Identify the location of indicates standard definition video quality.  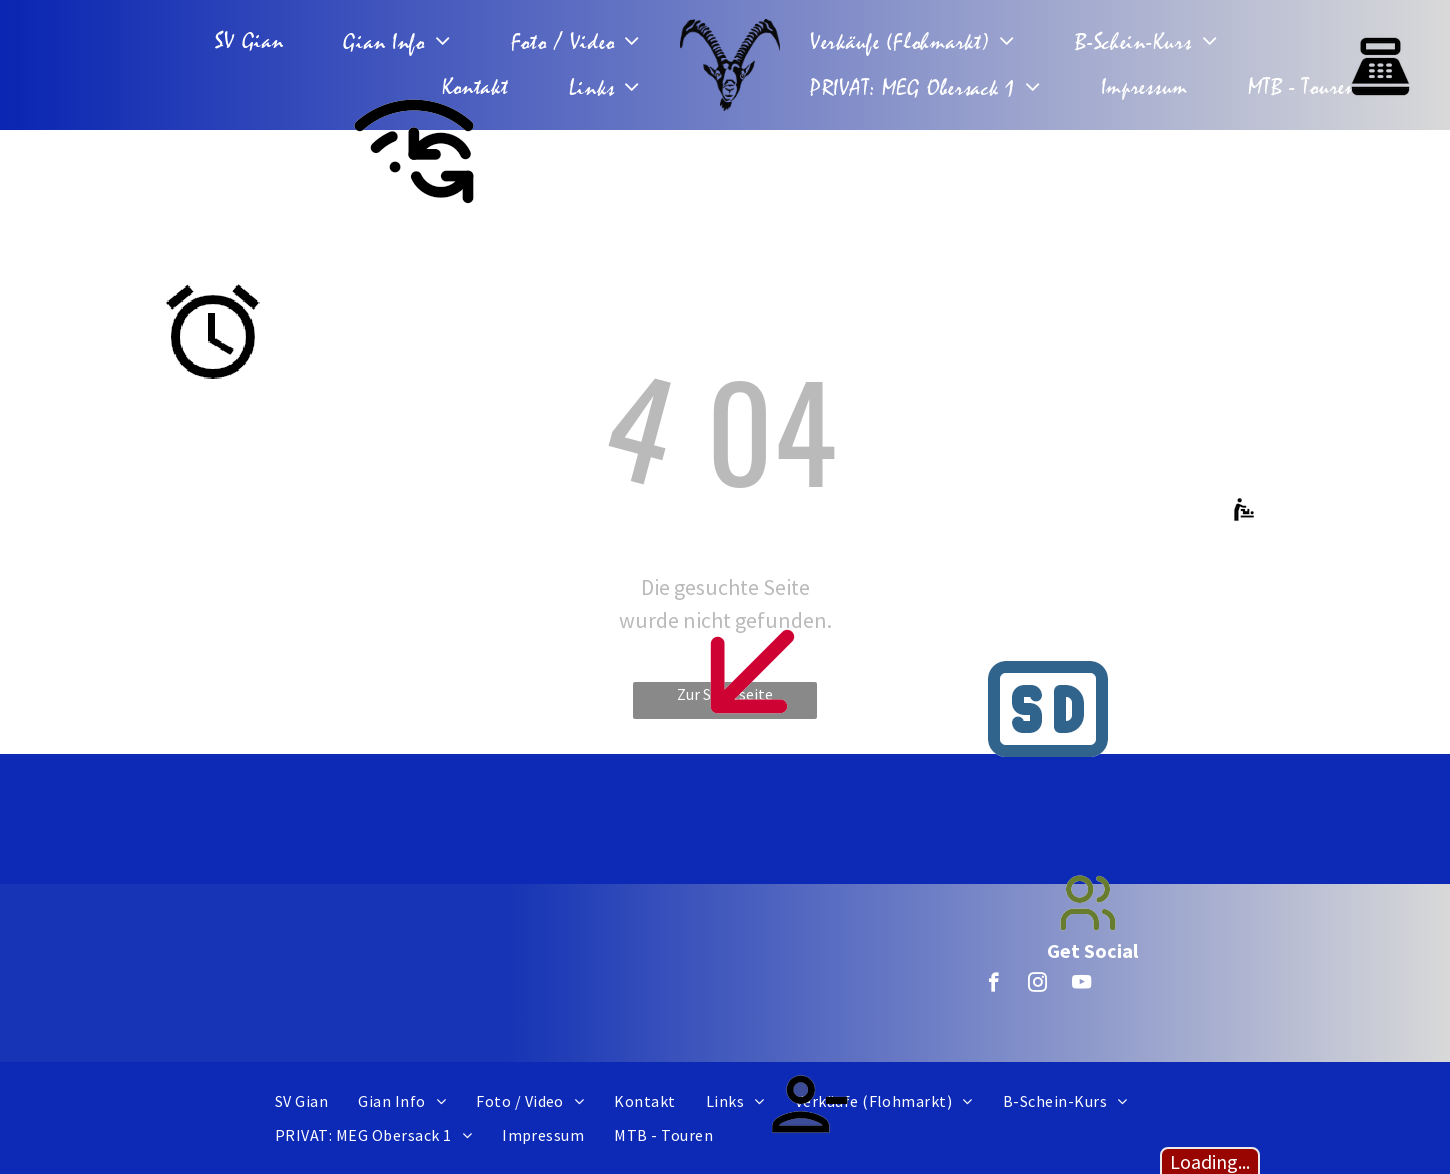
(1048, 709).